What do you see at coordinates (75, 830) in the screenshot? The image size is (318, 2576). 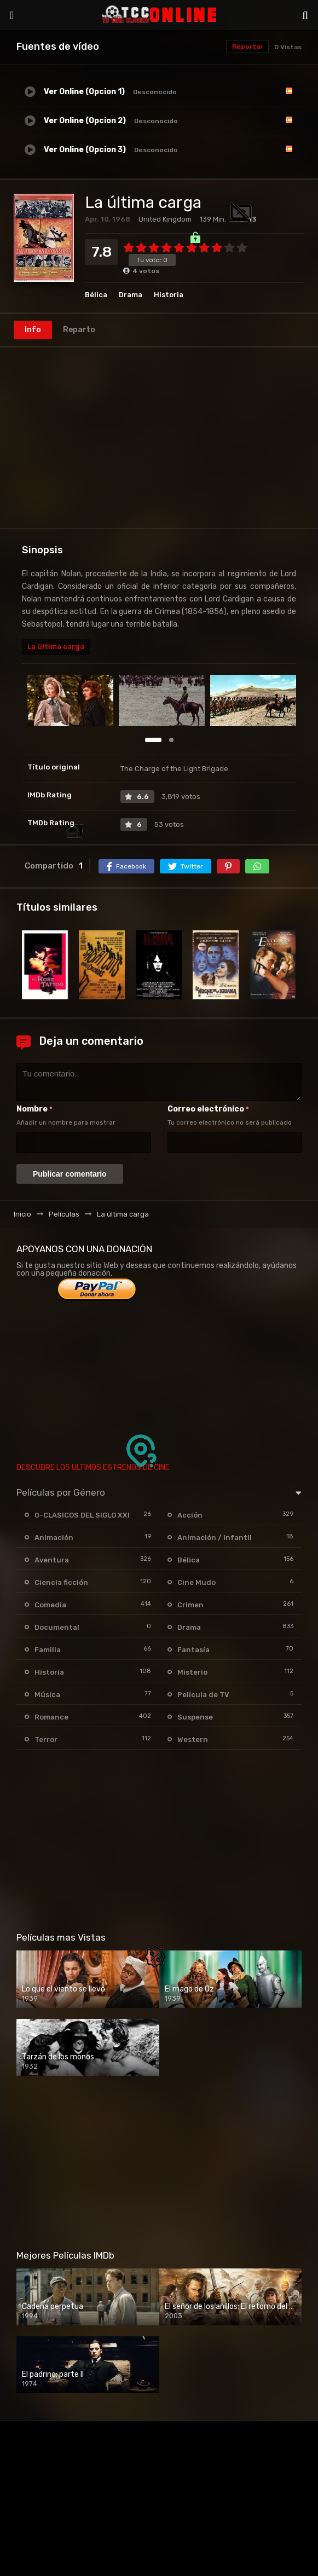 I see `find nearby fast food restaurants` at bounding box center [75, 830].